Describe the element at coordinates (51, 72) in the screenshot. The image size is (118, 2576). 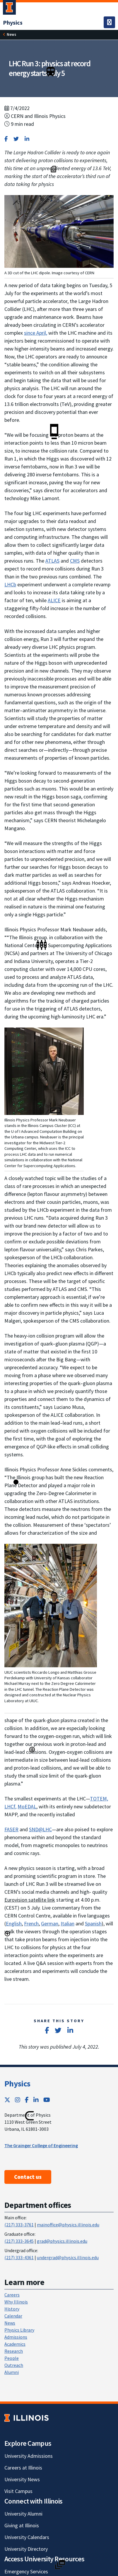
I see `view train schedules or routes` at that location.